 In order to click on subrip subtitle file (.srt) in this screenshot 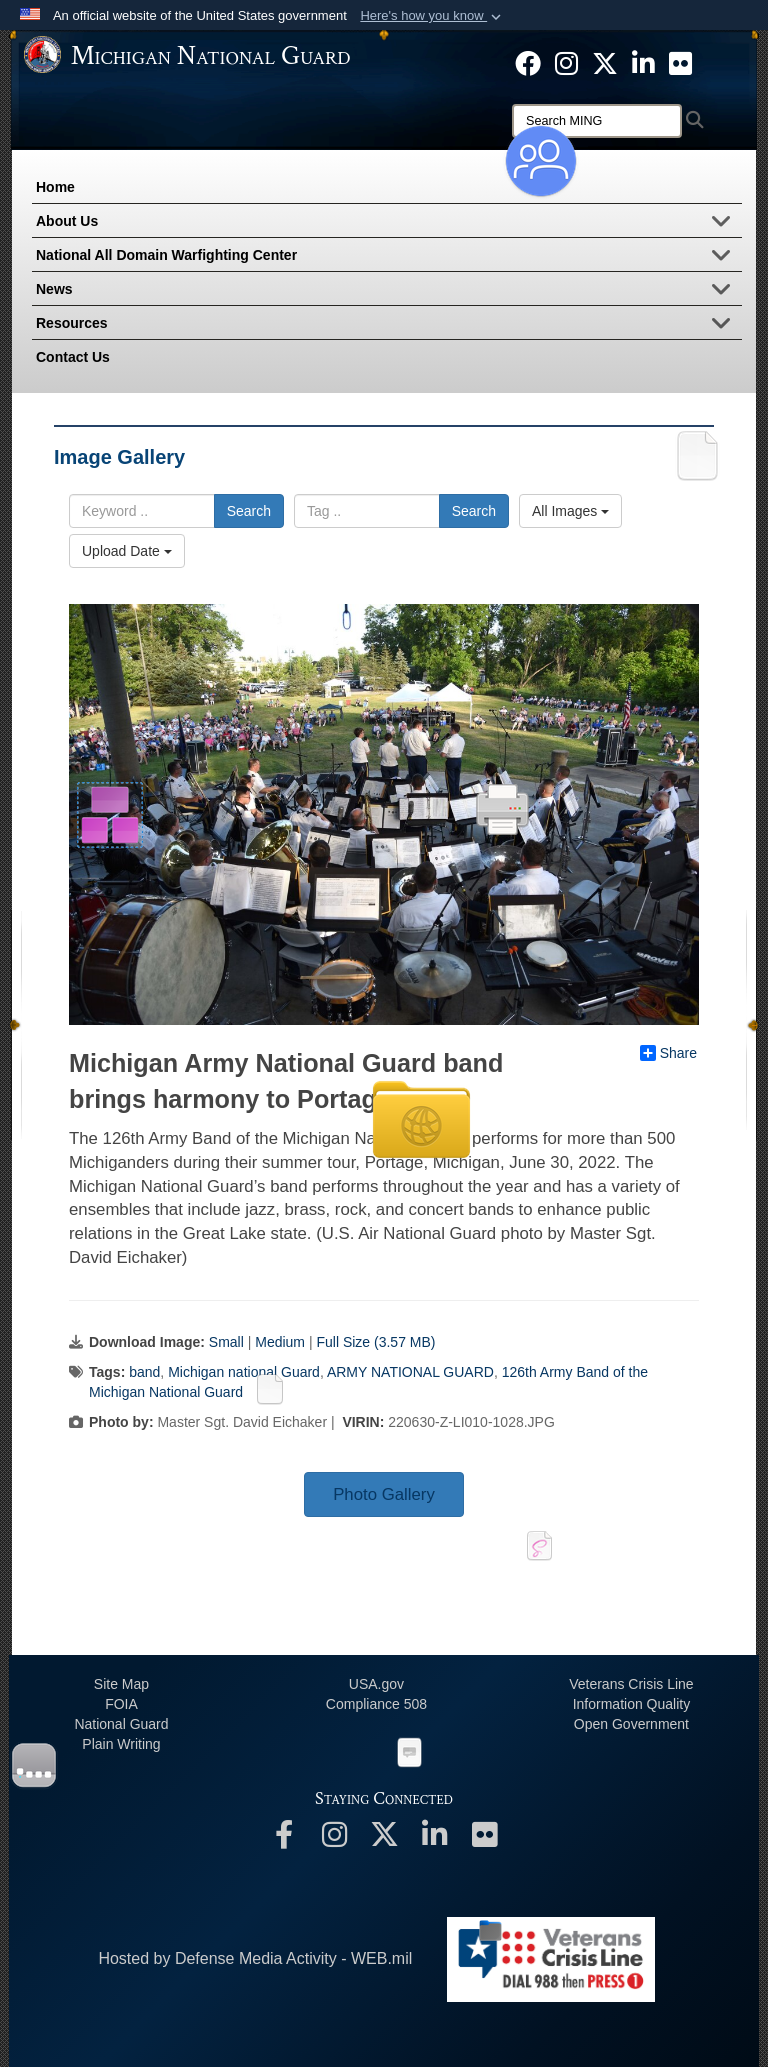, I will do `click(409, 1752)`.